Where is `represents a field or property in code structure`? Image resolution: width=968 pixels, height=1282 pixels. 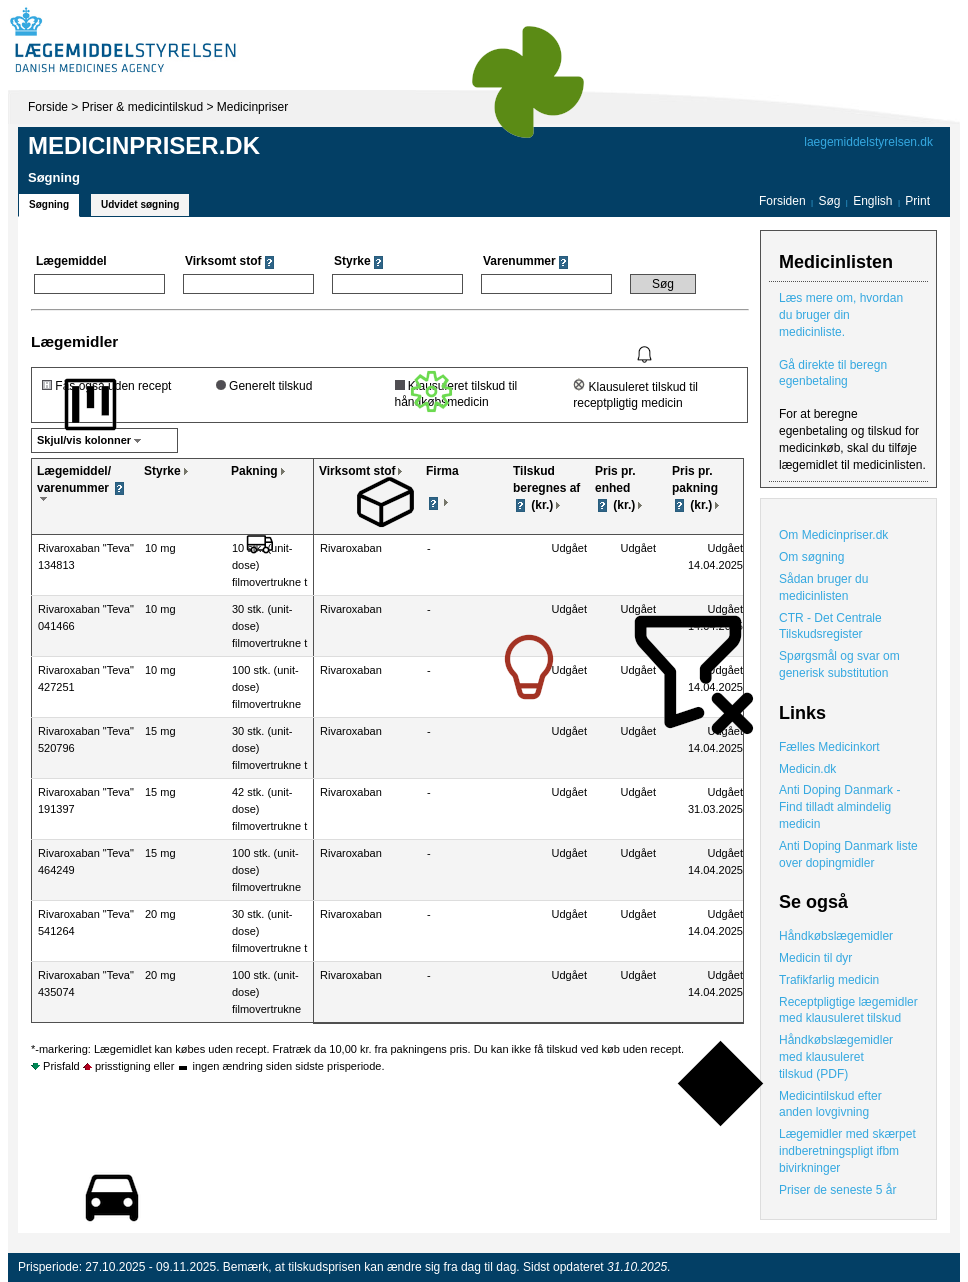
represents a field or property in code structure is located at coordinates (385, 501).